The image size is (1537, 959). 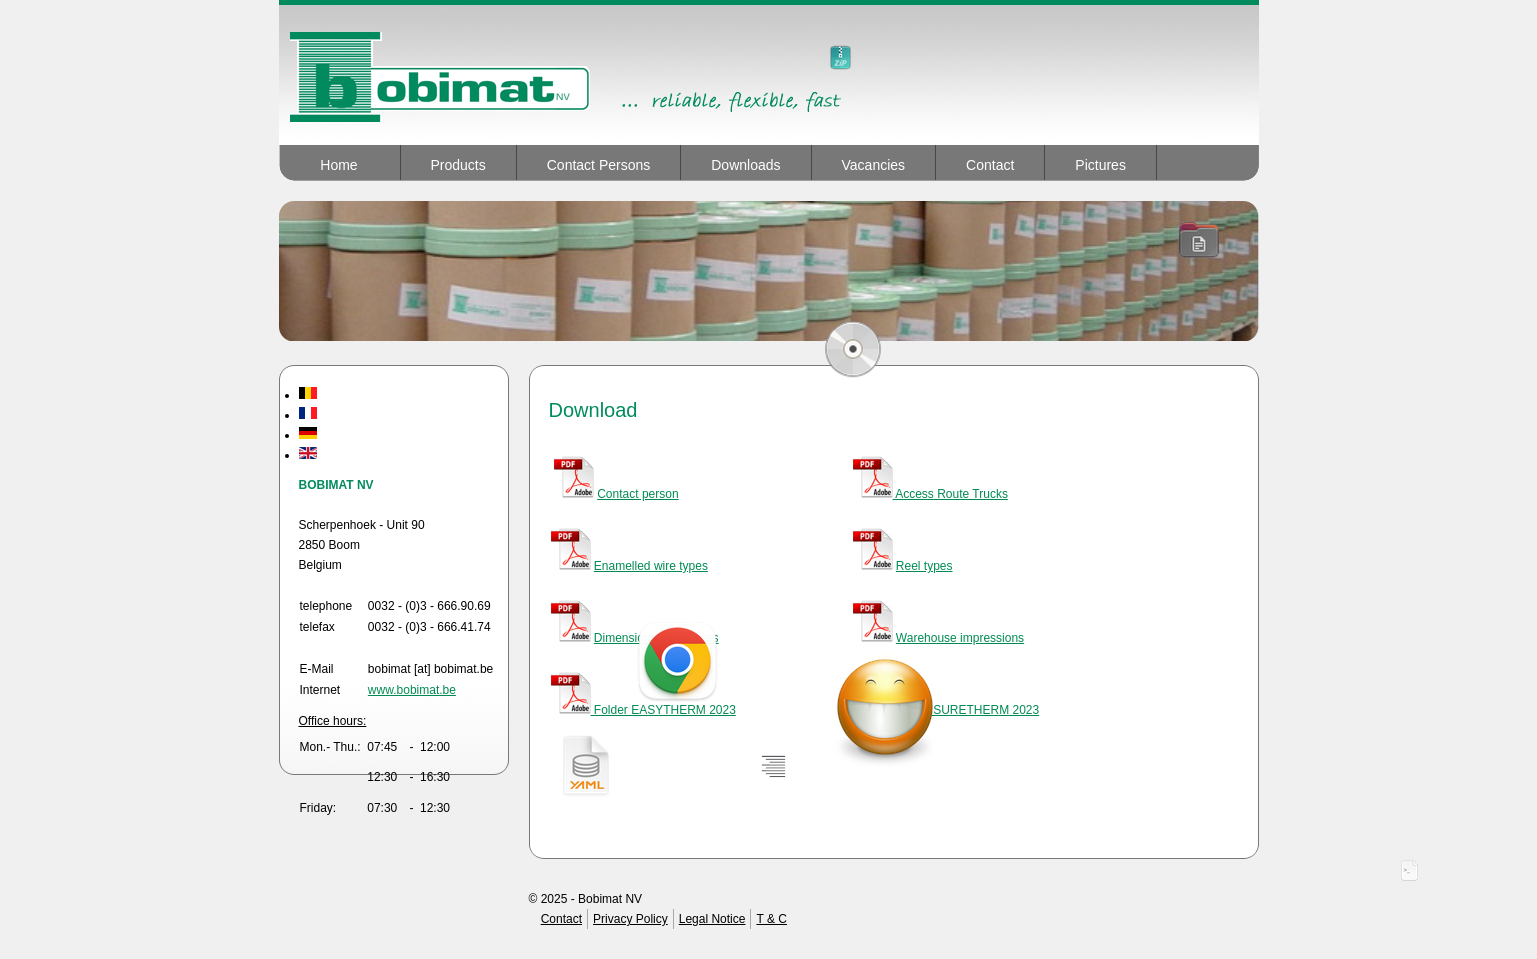 What do you see at coordinates (853, 349) in the screenshot?
I see `access CD/DVD drive` at bounding box center [853, 349].